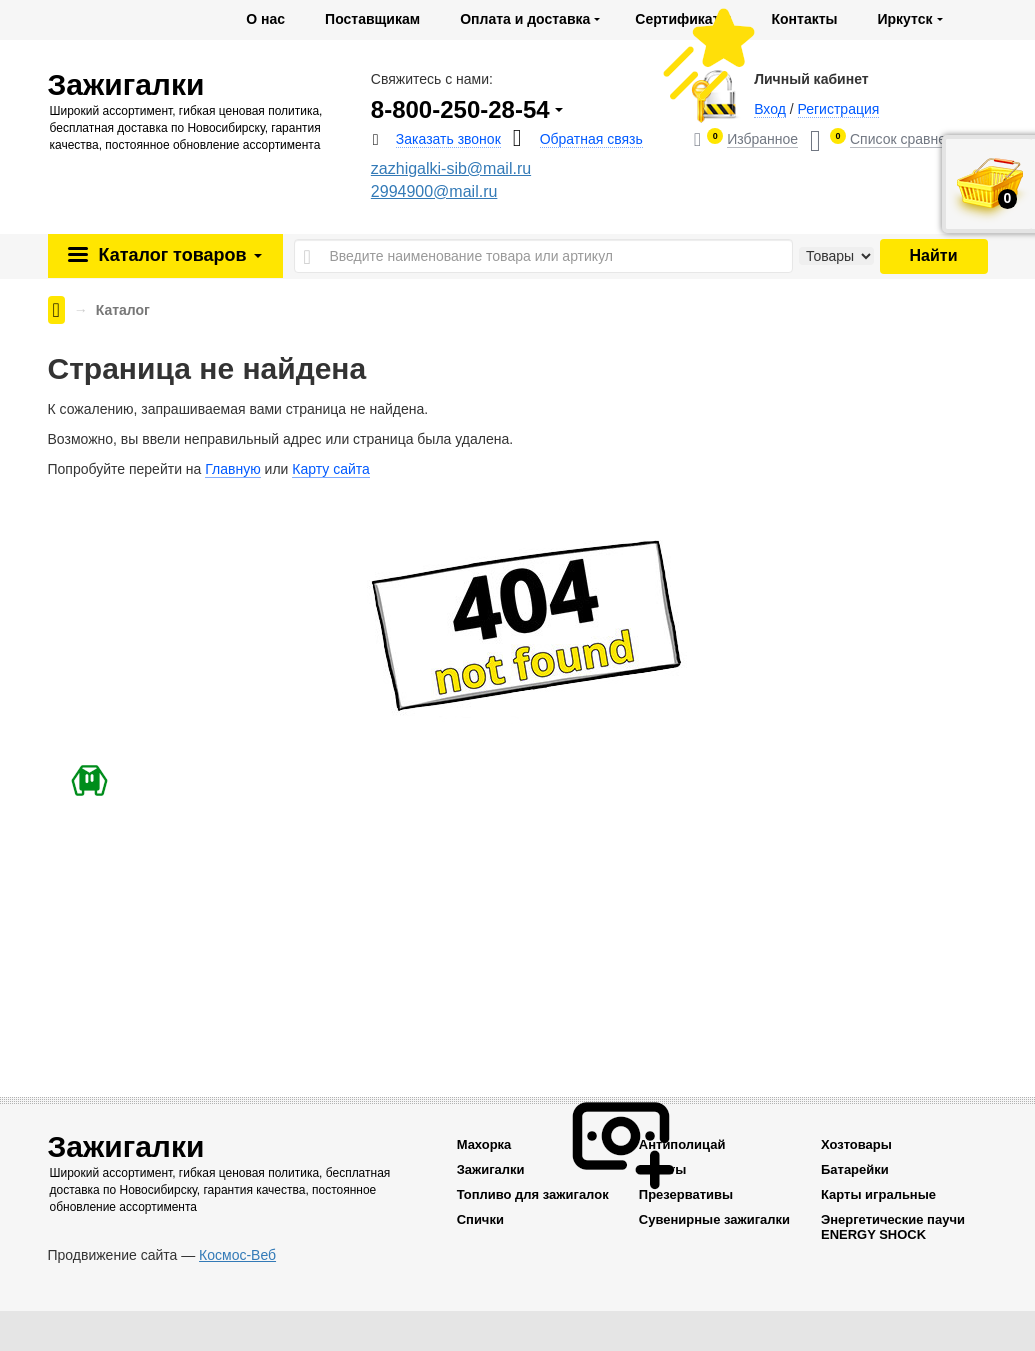 The width and height of the screenshot is (1035, 1351). What do you see at coordinates (621, 1136) in the screenshot?
I see `add funds to your account` at bounding box center [621, 1136].